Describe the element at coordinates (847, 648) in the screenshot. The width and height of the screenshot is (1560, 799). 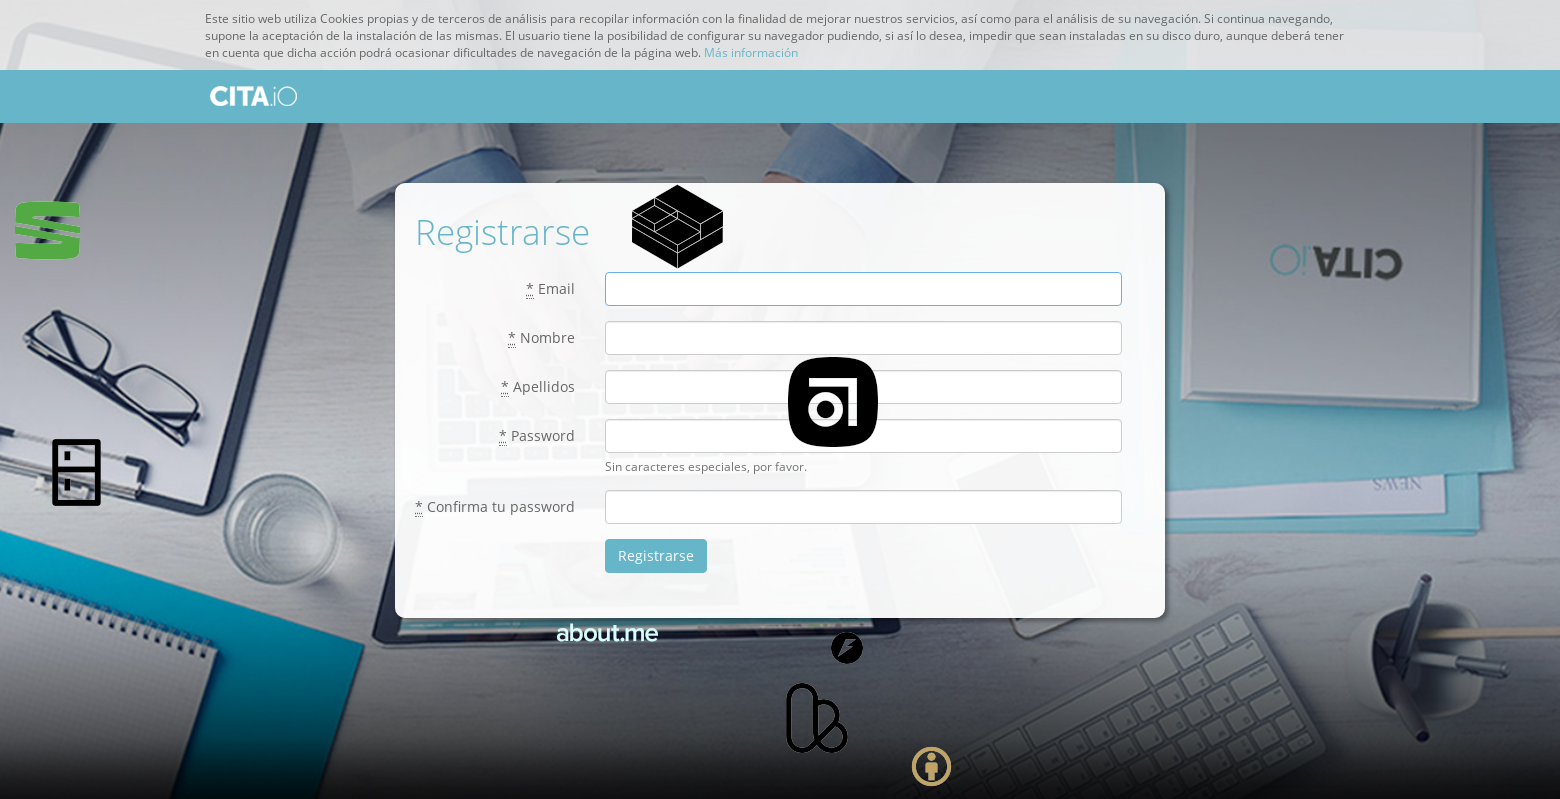
I see `FastAPI framework branding or integration` at that location.